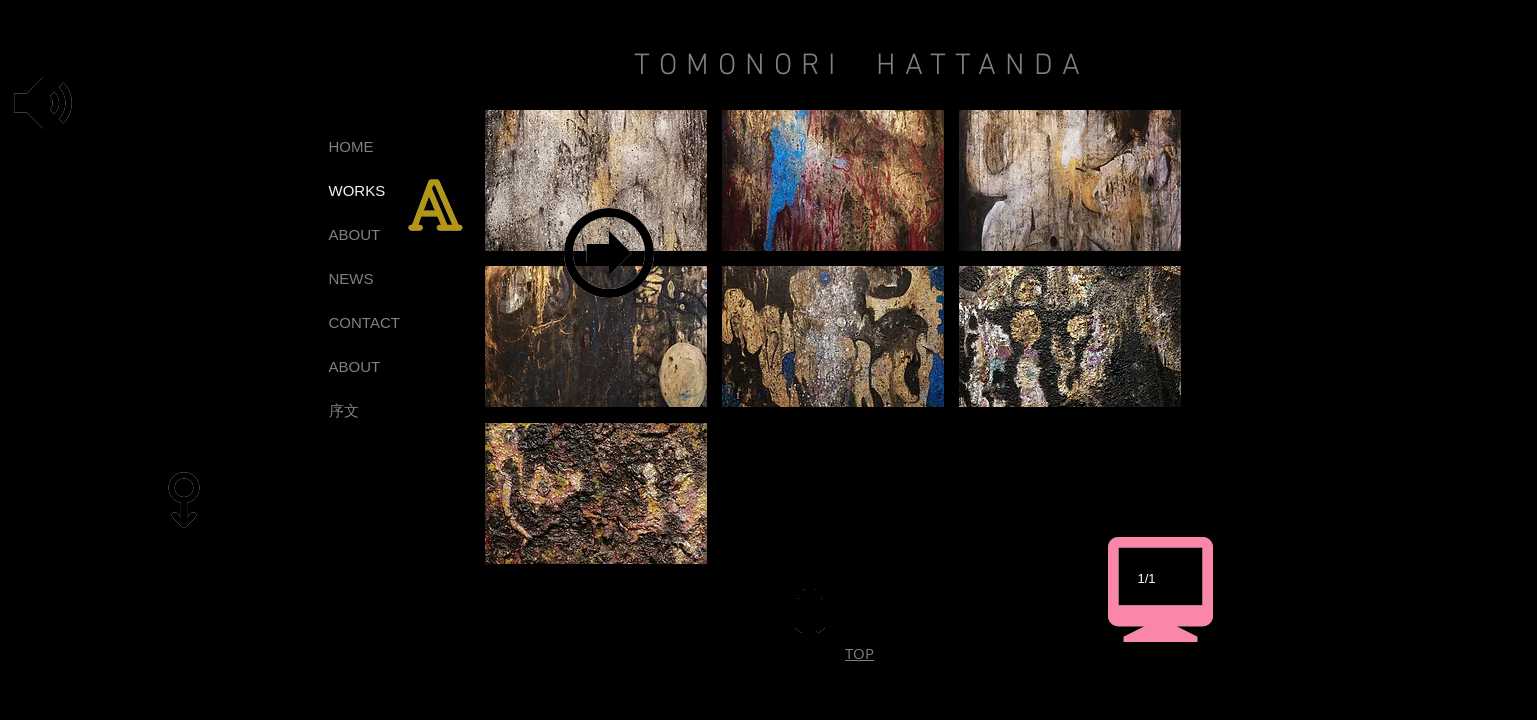  Describe the element at coordinates (43, 103) in the screenshot. I see `increase audio volume` at that location.